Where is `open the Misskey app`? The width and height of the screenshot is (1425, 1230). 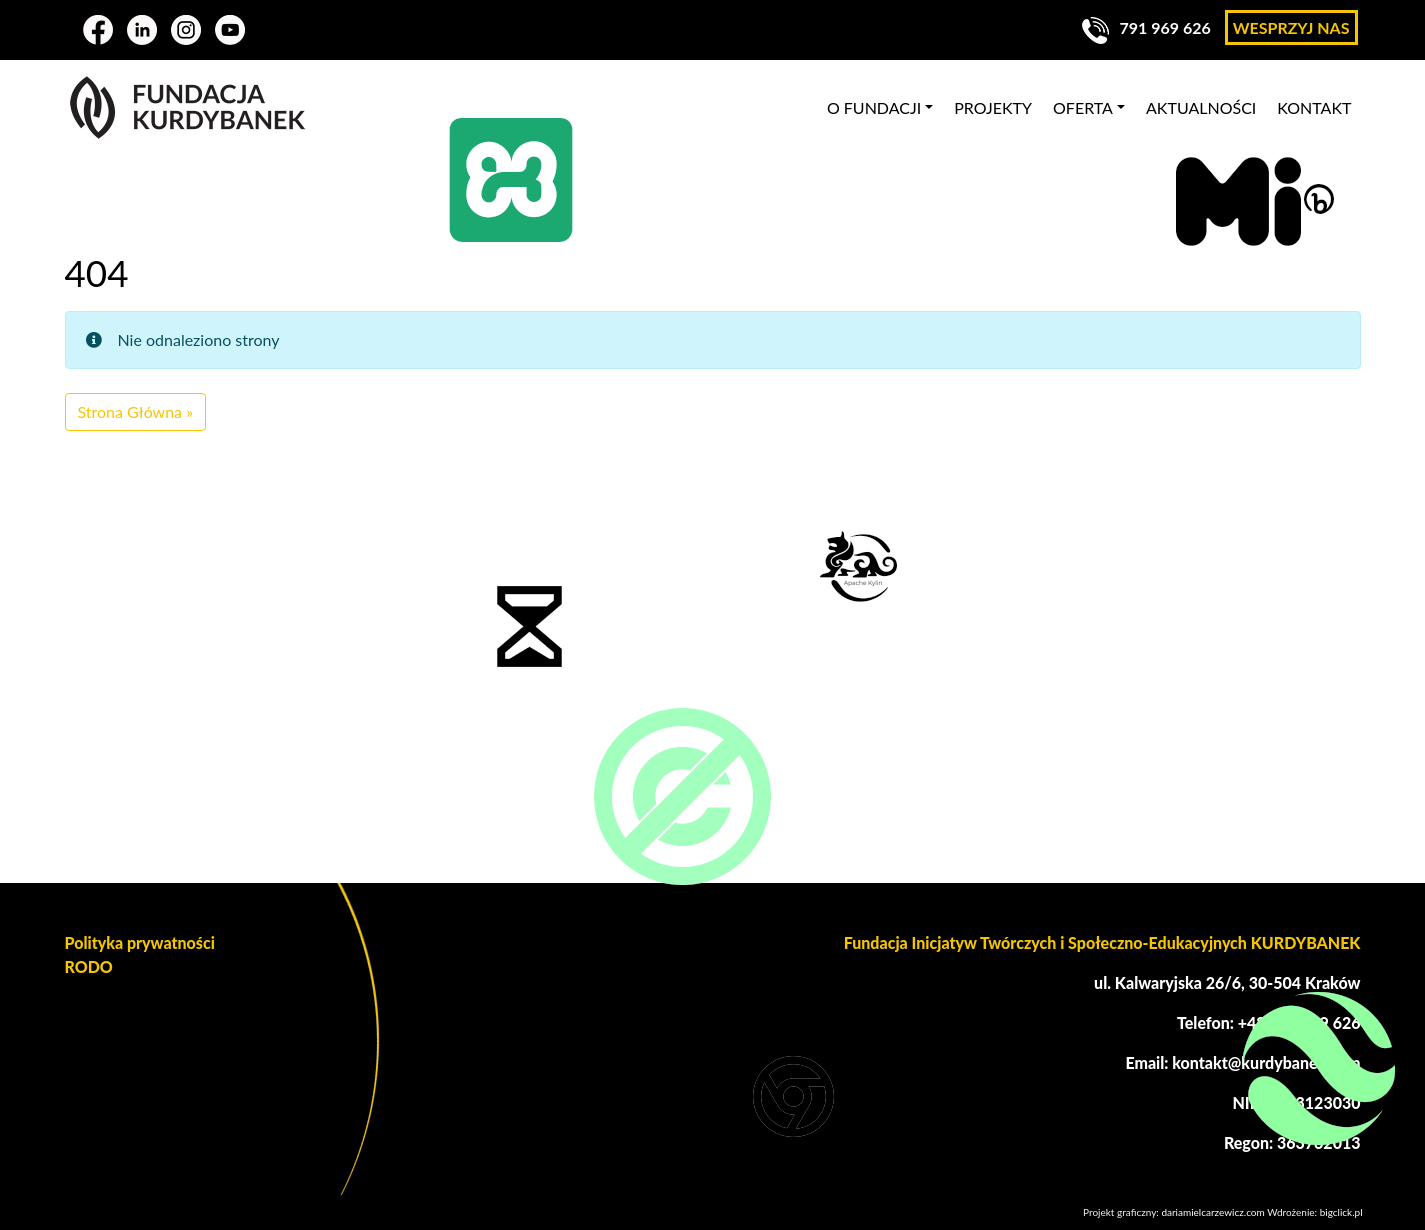
open the Misskey app is located at coordinates (1238, 201).